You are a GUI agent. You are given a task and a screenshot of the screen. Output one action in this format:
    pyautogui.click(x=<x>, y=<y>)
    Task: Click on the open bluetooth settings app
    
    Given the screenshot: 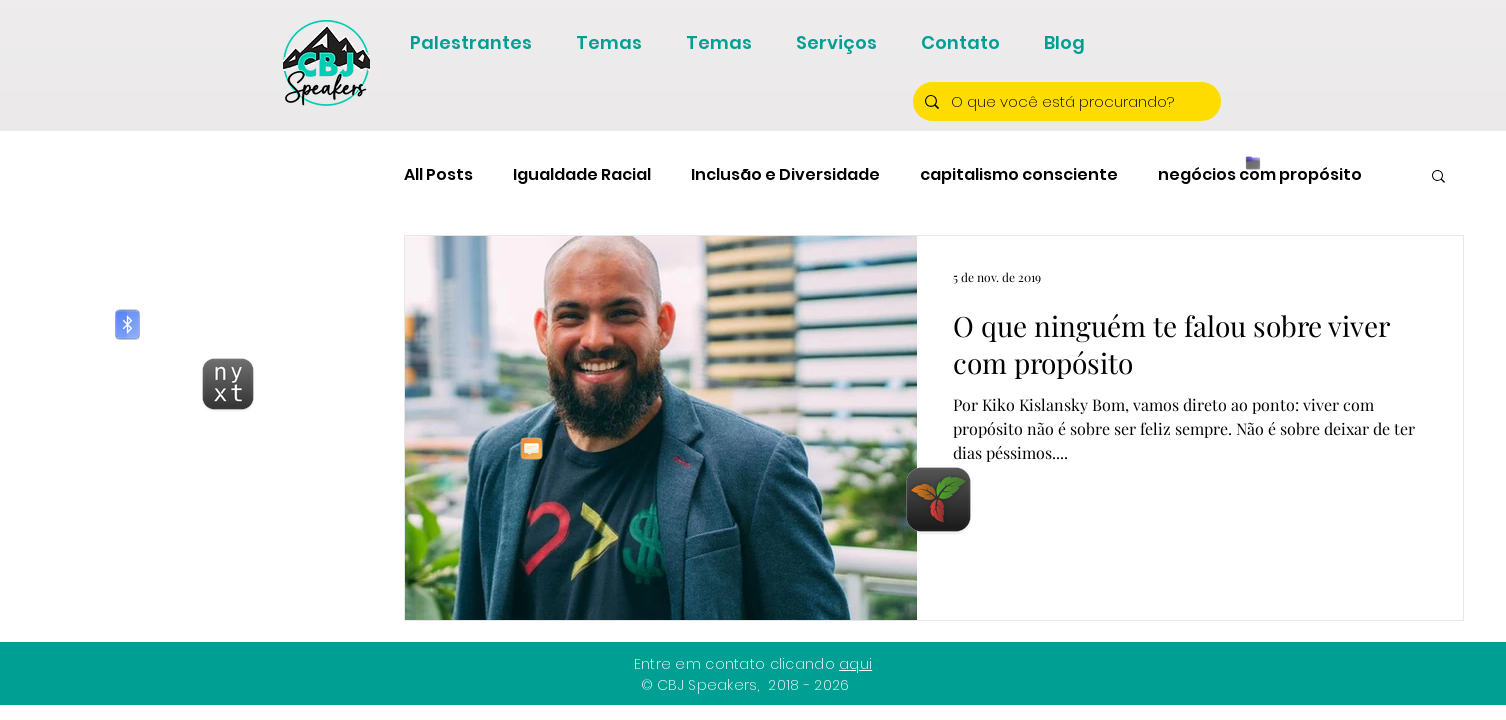 What is the action you would take?
    pyautogui.click(x=127, y=324)
    